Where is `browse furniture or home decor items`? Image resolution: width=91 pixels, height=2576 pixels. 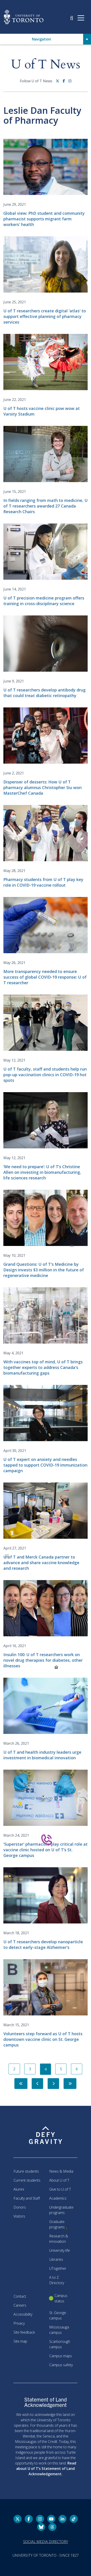
browse furniture or home decor items is located at coordinates (72, 1246).